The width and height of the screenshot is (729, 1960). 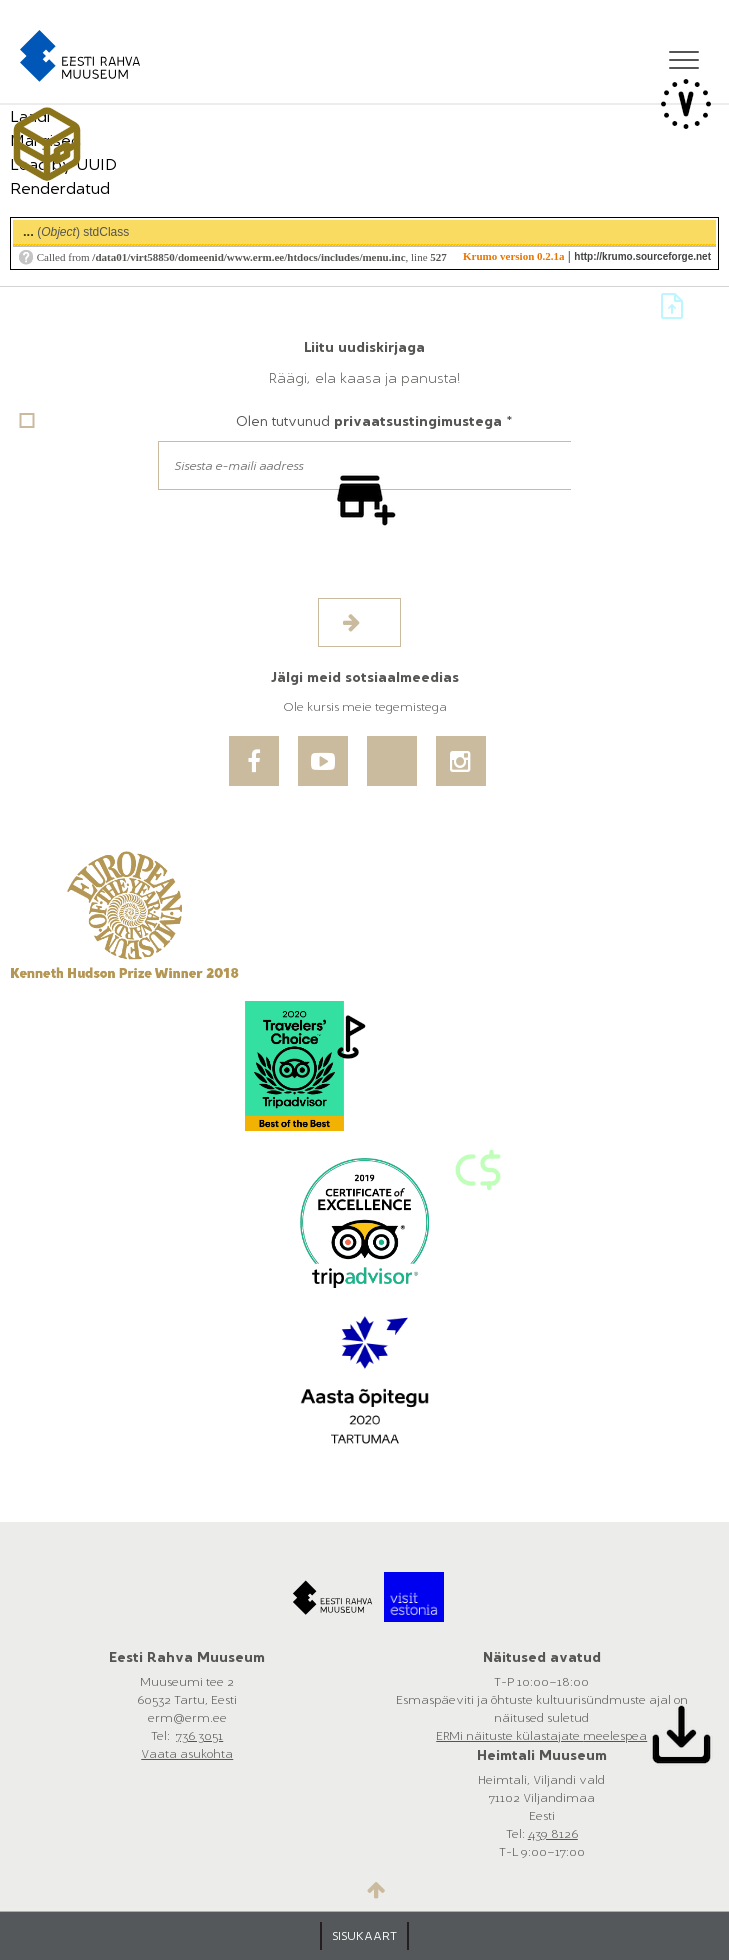 What do you see at coordinates (681, 1734) in the screenshot?
I see `download file to device` at bounding box center [681, 1734].